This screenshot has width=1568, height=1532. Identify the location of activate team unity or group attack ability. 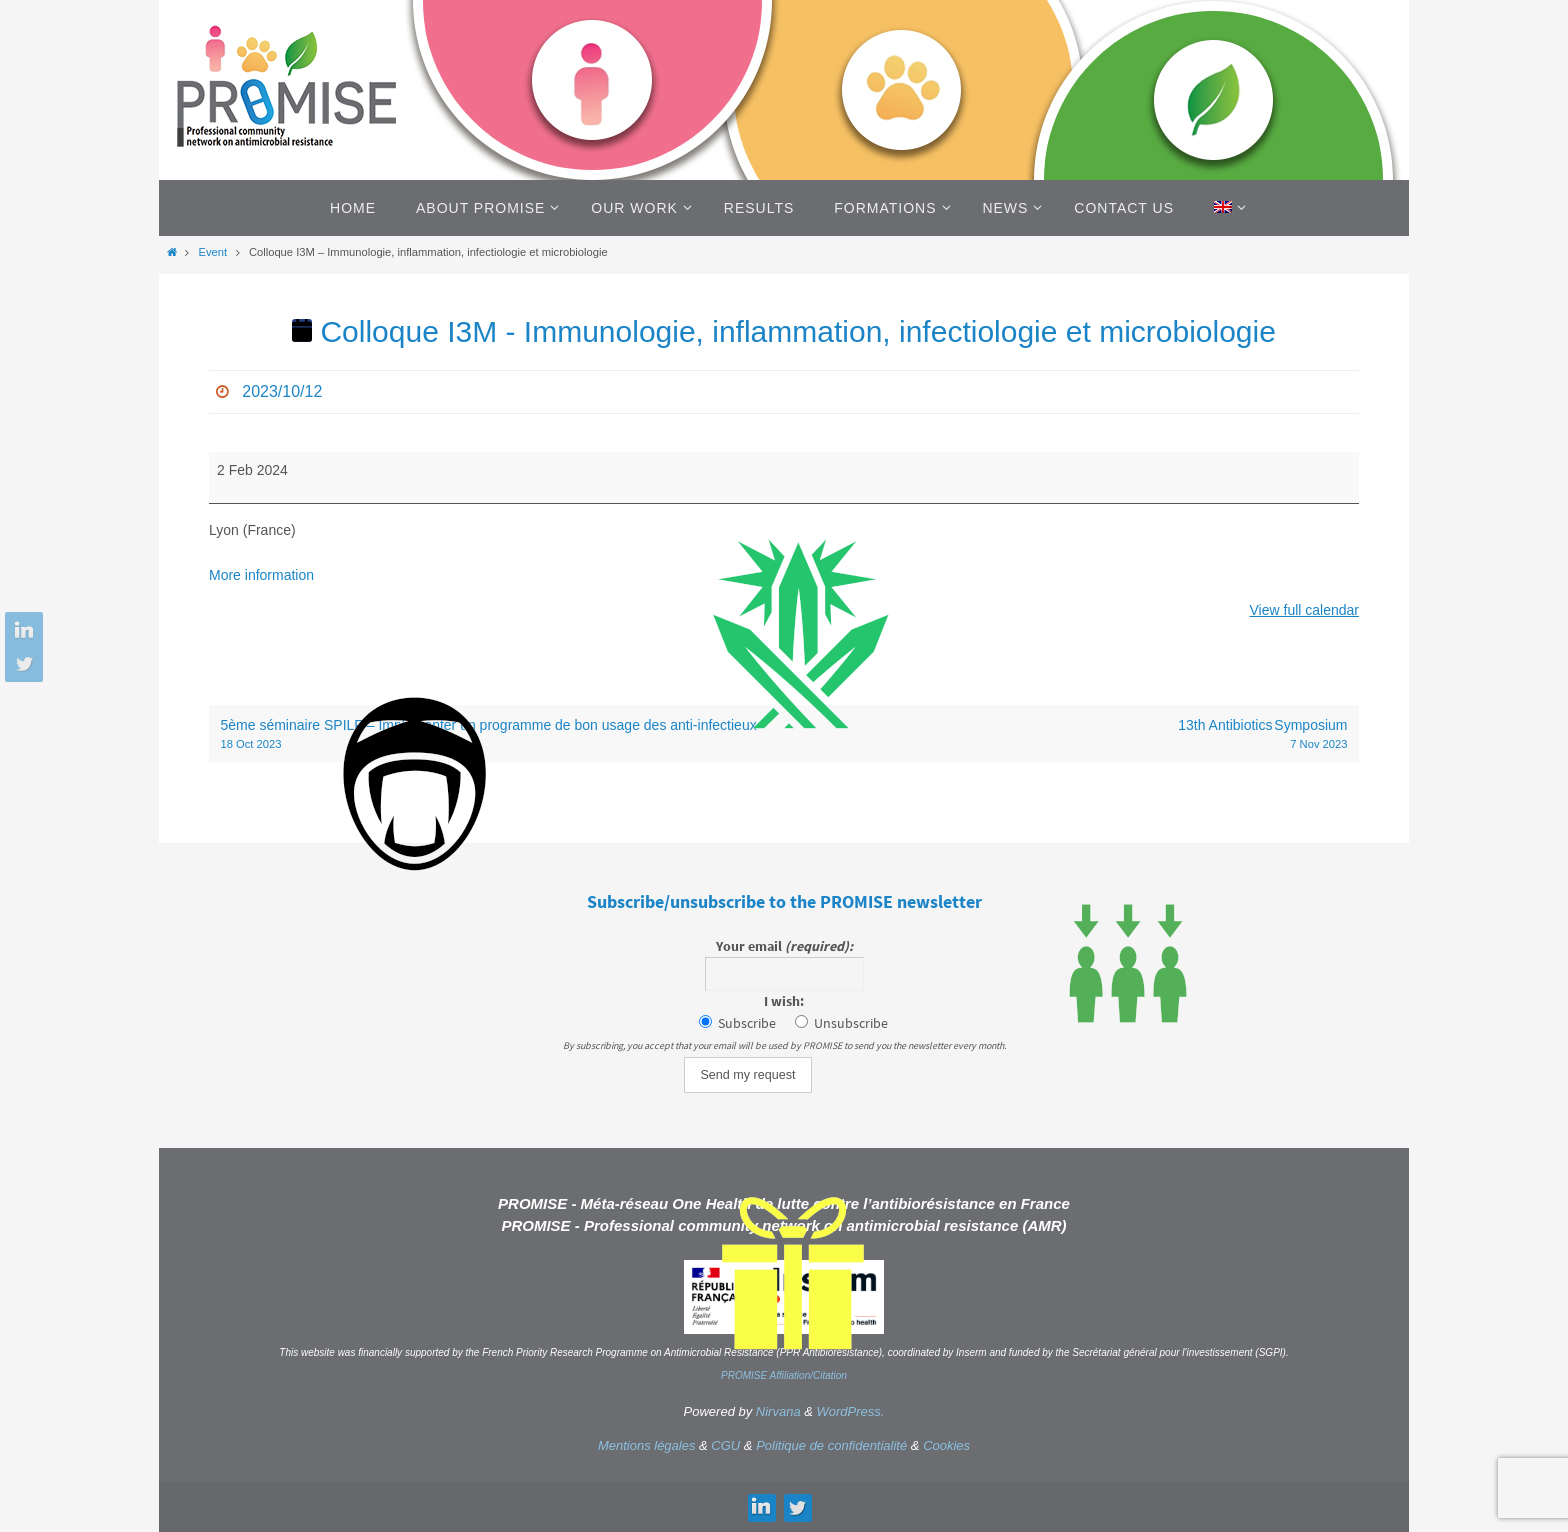
(801, 634).